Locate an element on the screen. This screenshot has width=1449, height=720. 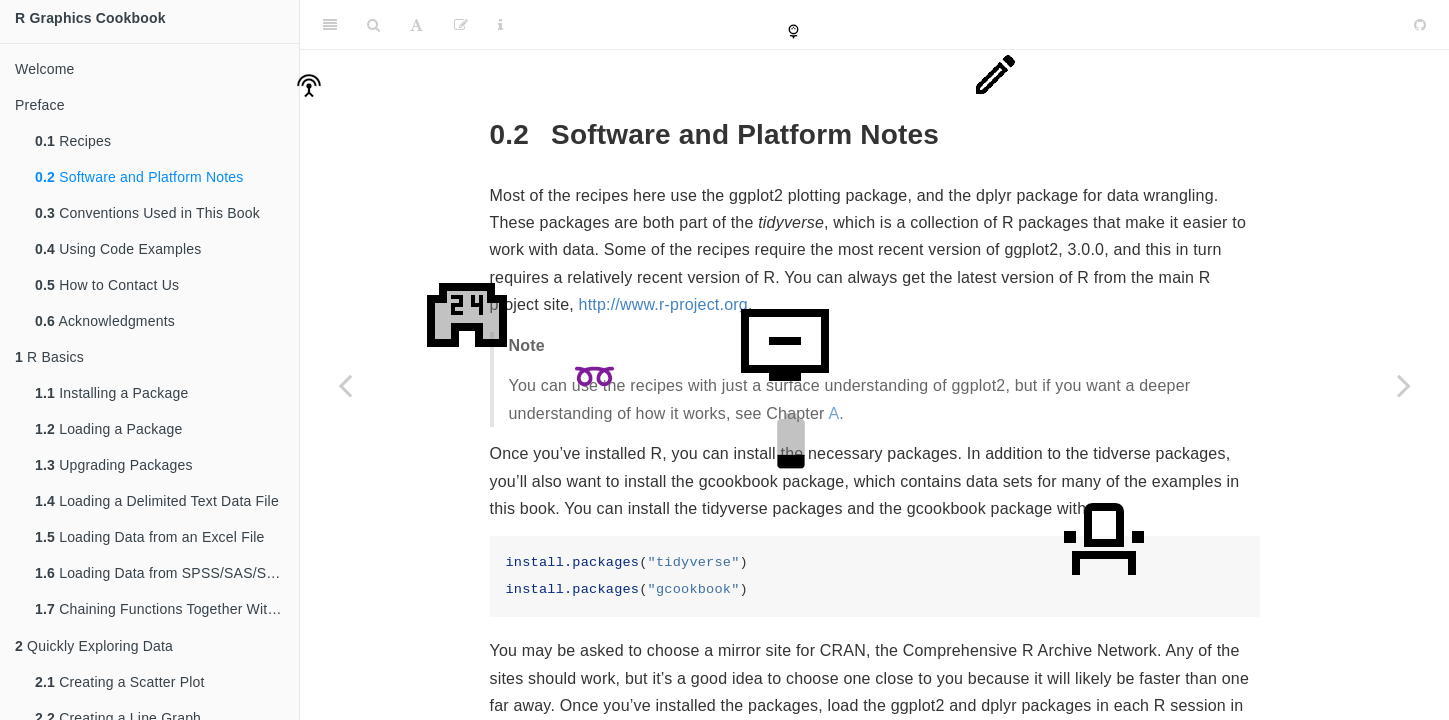
find nearby convenience stores is located at coordinates (467, 315).